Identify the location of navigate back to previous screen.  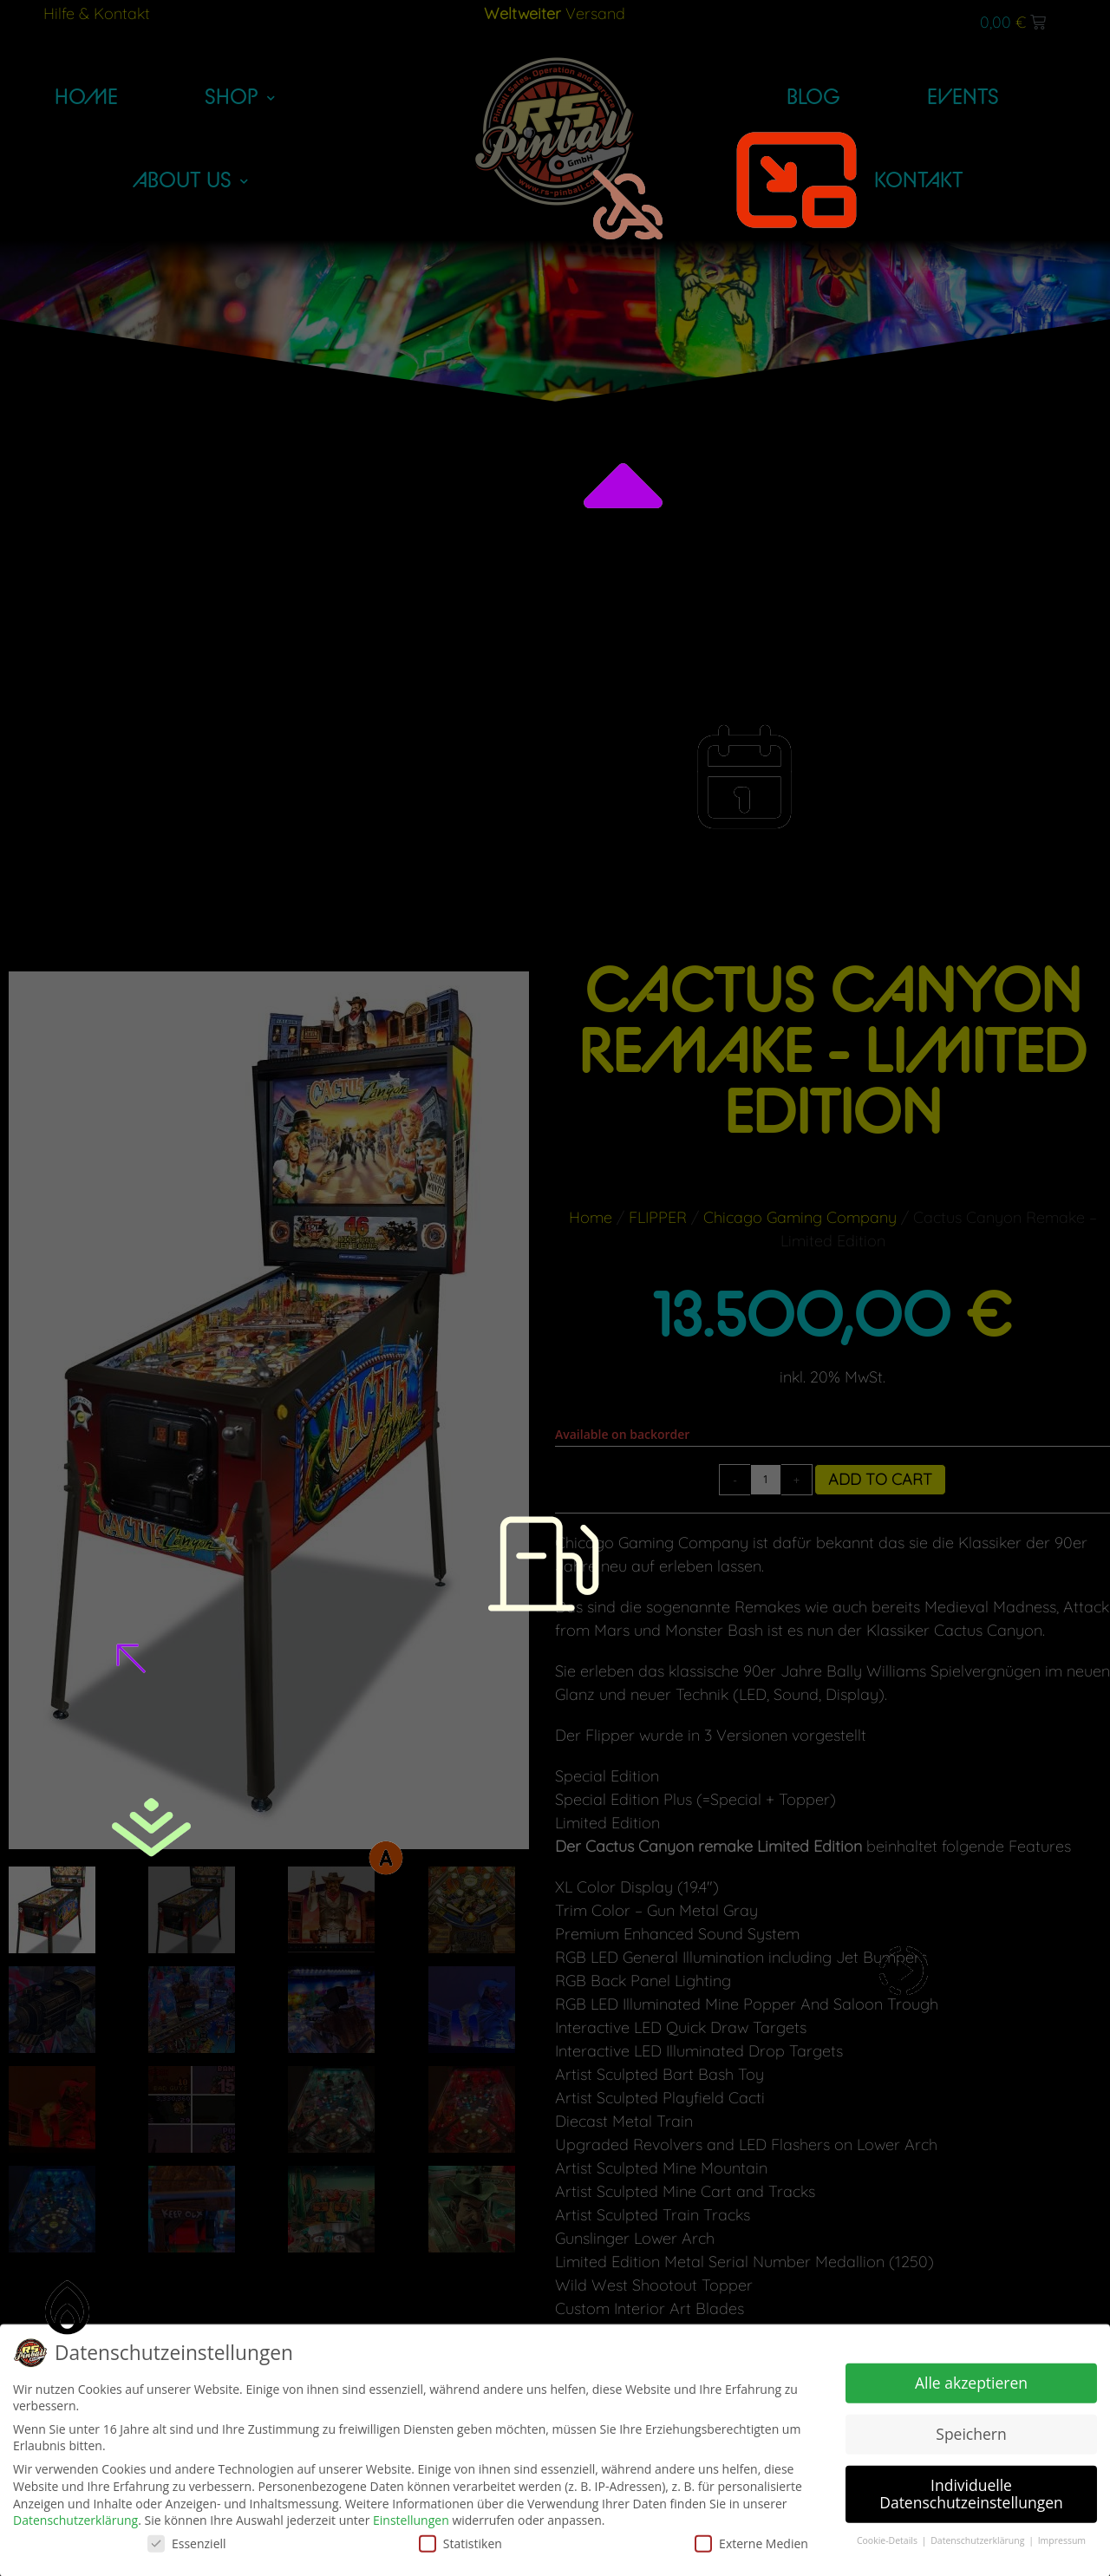
(131, 1658).